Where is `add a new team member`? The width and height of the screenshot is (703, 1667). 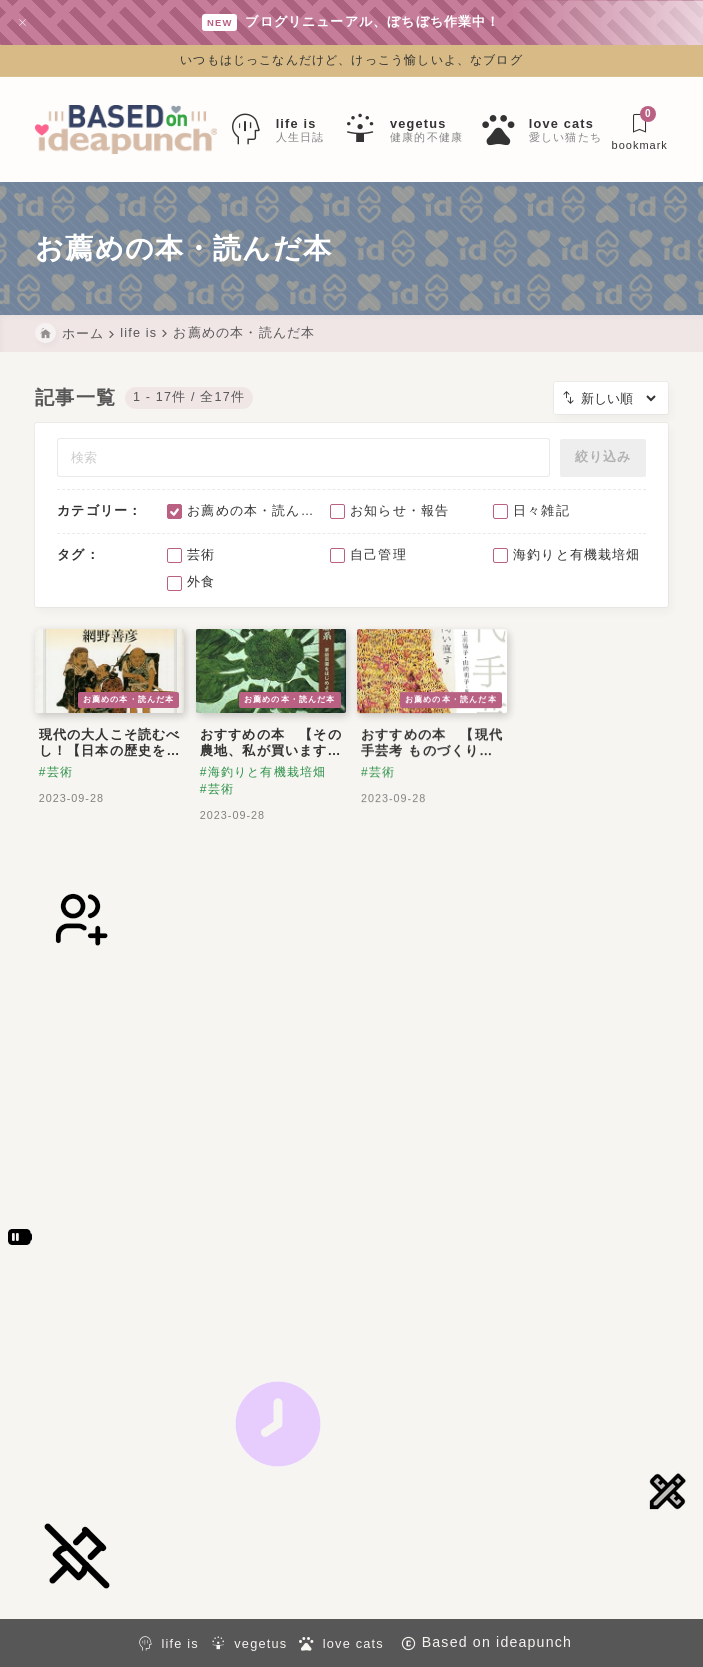 add a new team member is located at coordinates (80, 918).